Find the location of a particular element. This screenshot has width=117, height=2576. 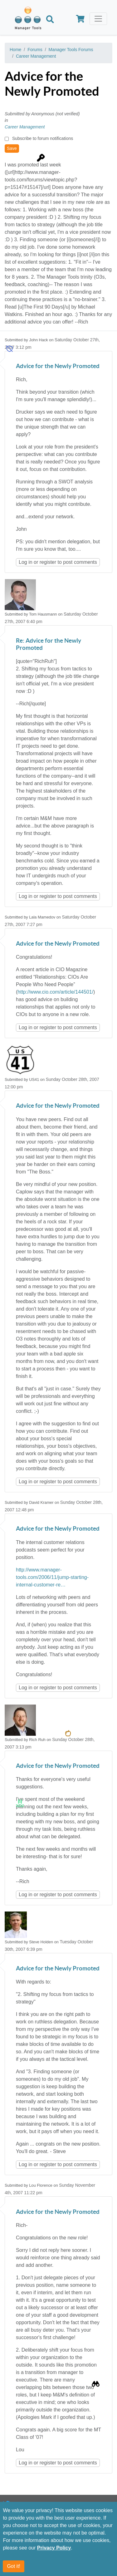

disable security protection is located at coordinates (9, 348).